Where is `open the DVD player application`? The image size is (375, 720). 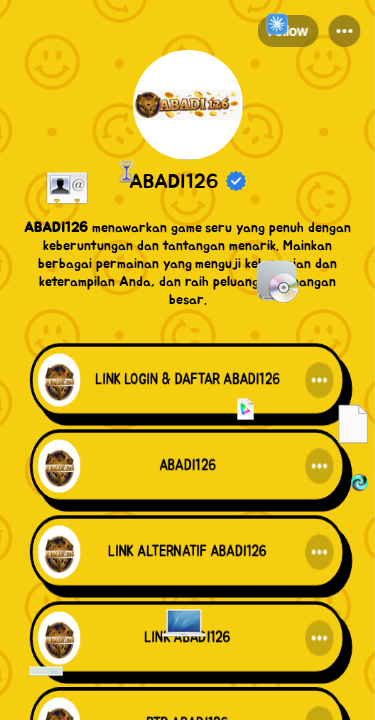
open the DVD player application is located at coordinates (276, 280).